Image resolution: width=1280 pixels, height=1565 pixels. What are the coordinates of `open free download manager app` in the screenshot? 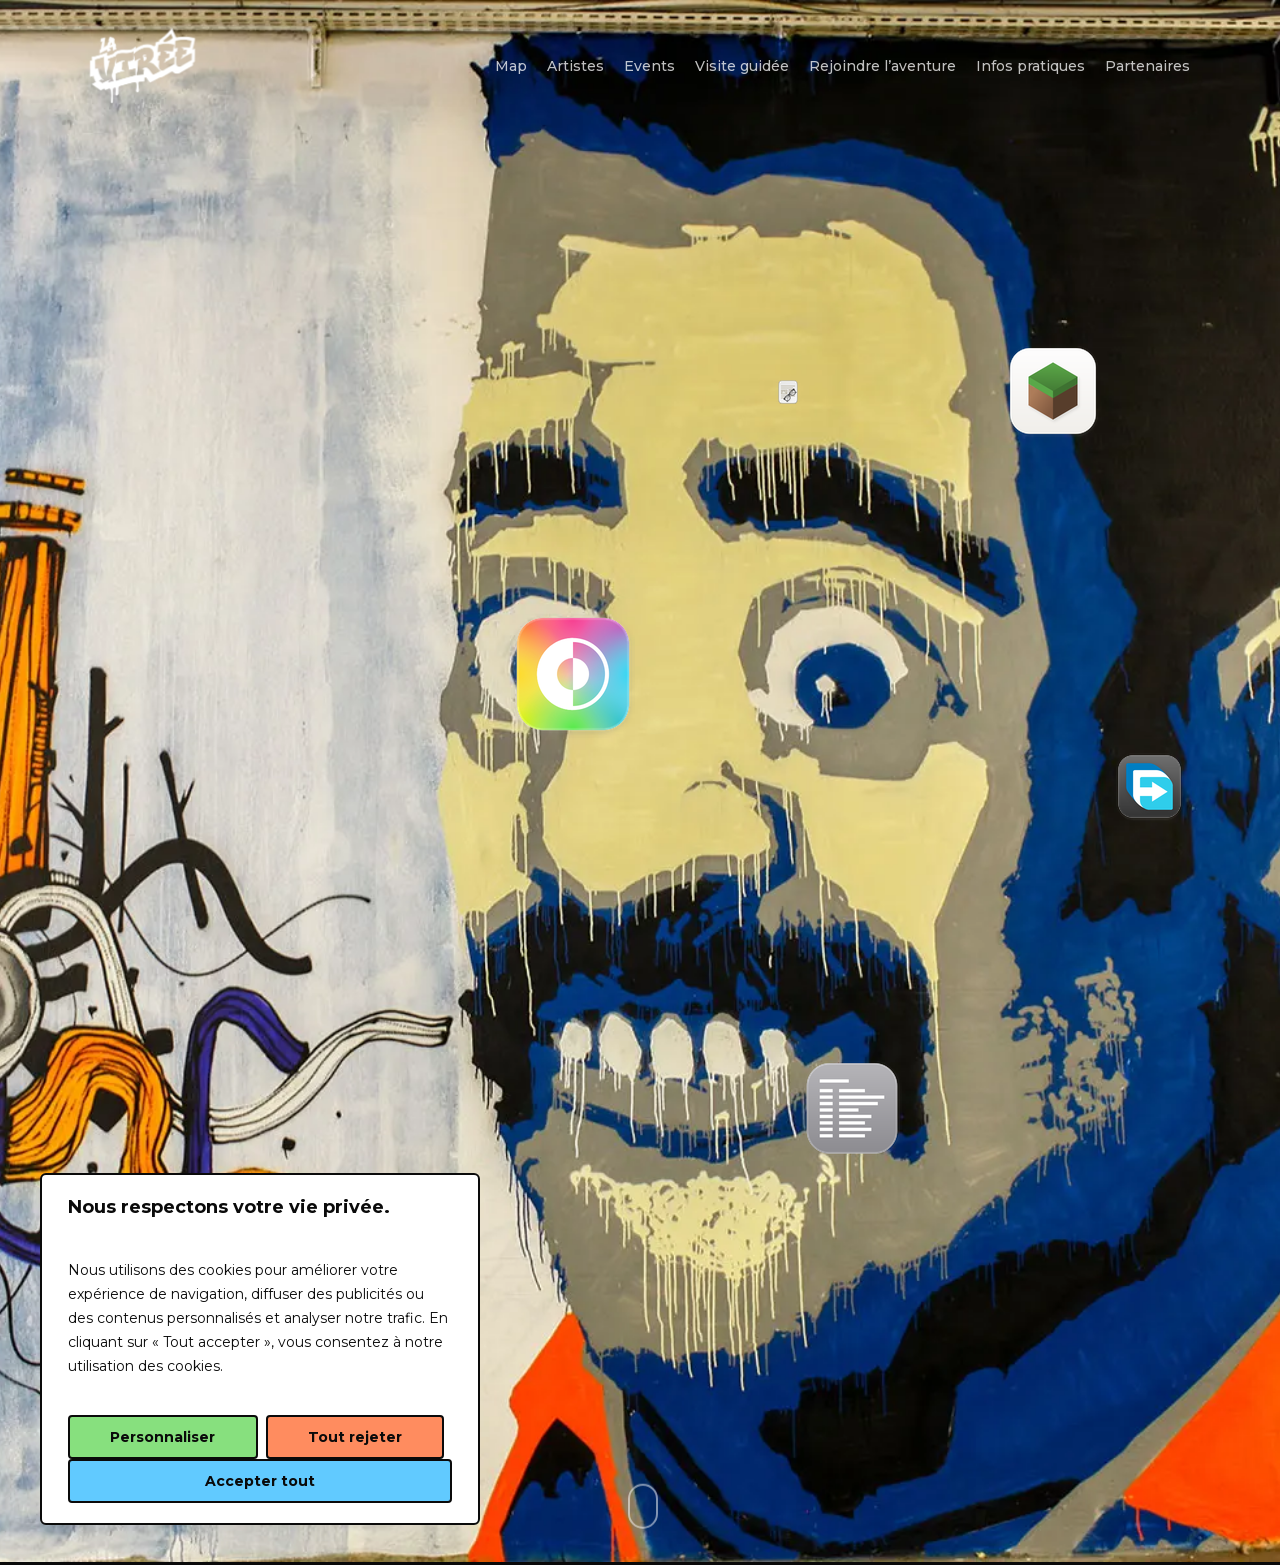 It's located at (1149, 786).